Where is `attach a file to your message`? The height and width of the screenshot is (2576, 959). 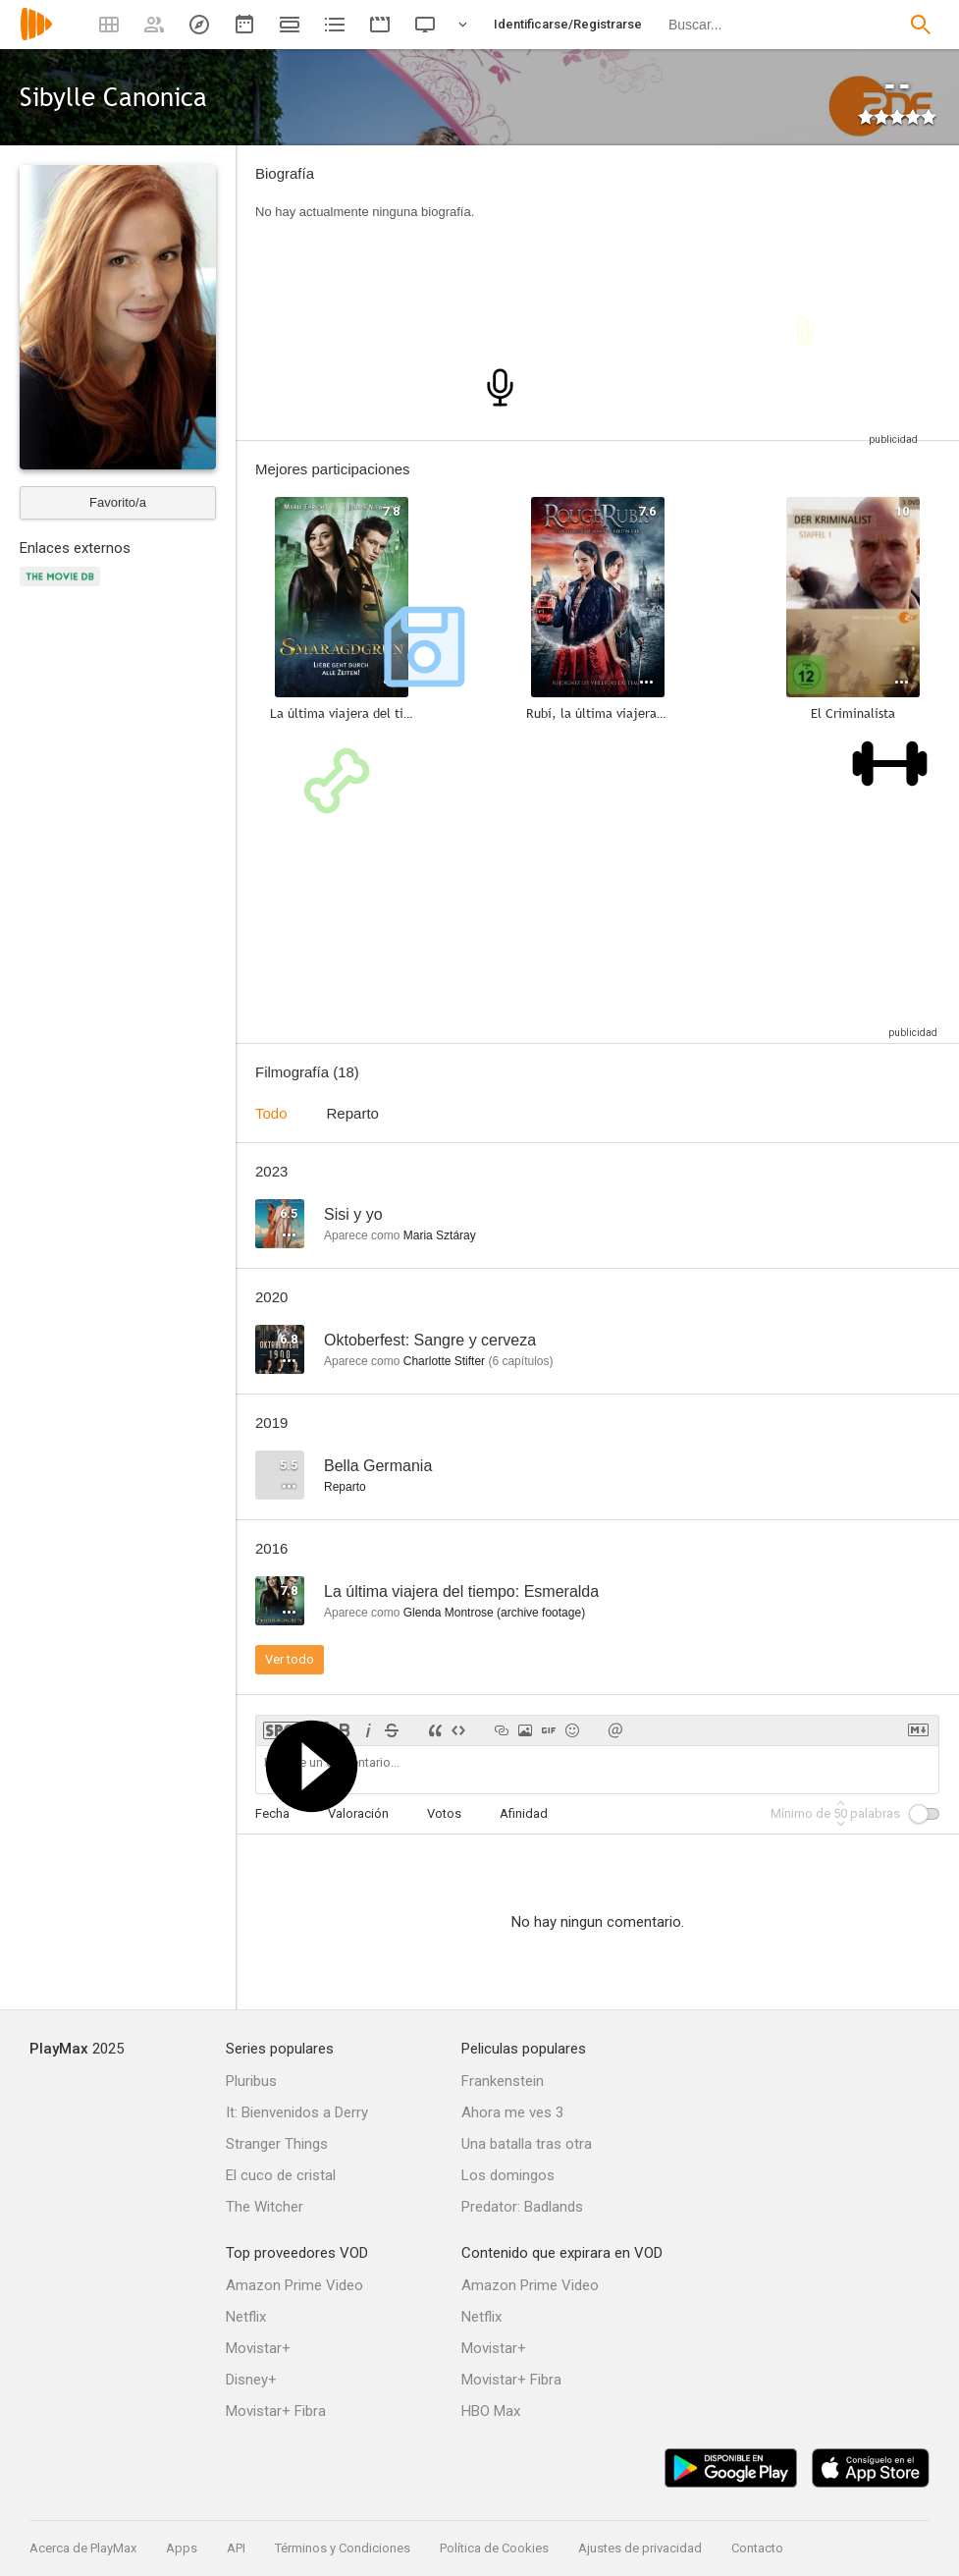 attach a file to your message is located at coordinates (805, 332).